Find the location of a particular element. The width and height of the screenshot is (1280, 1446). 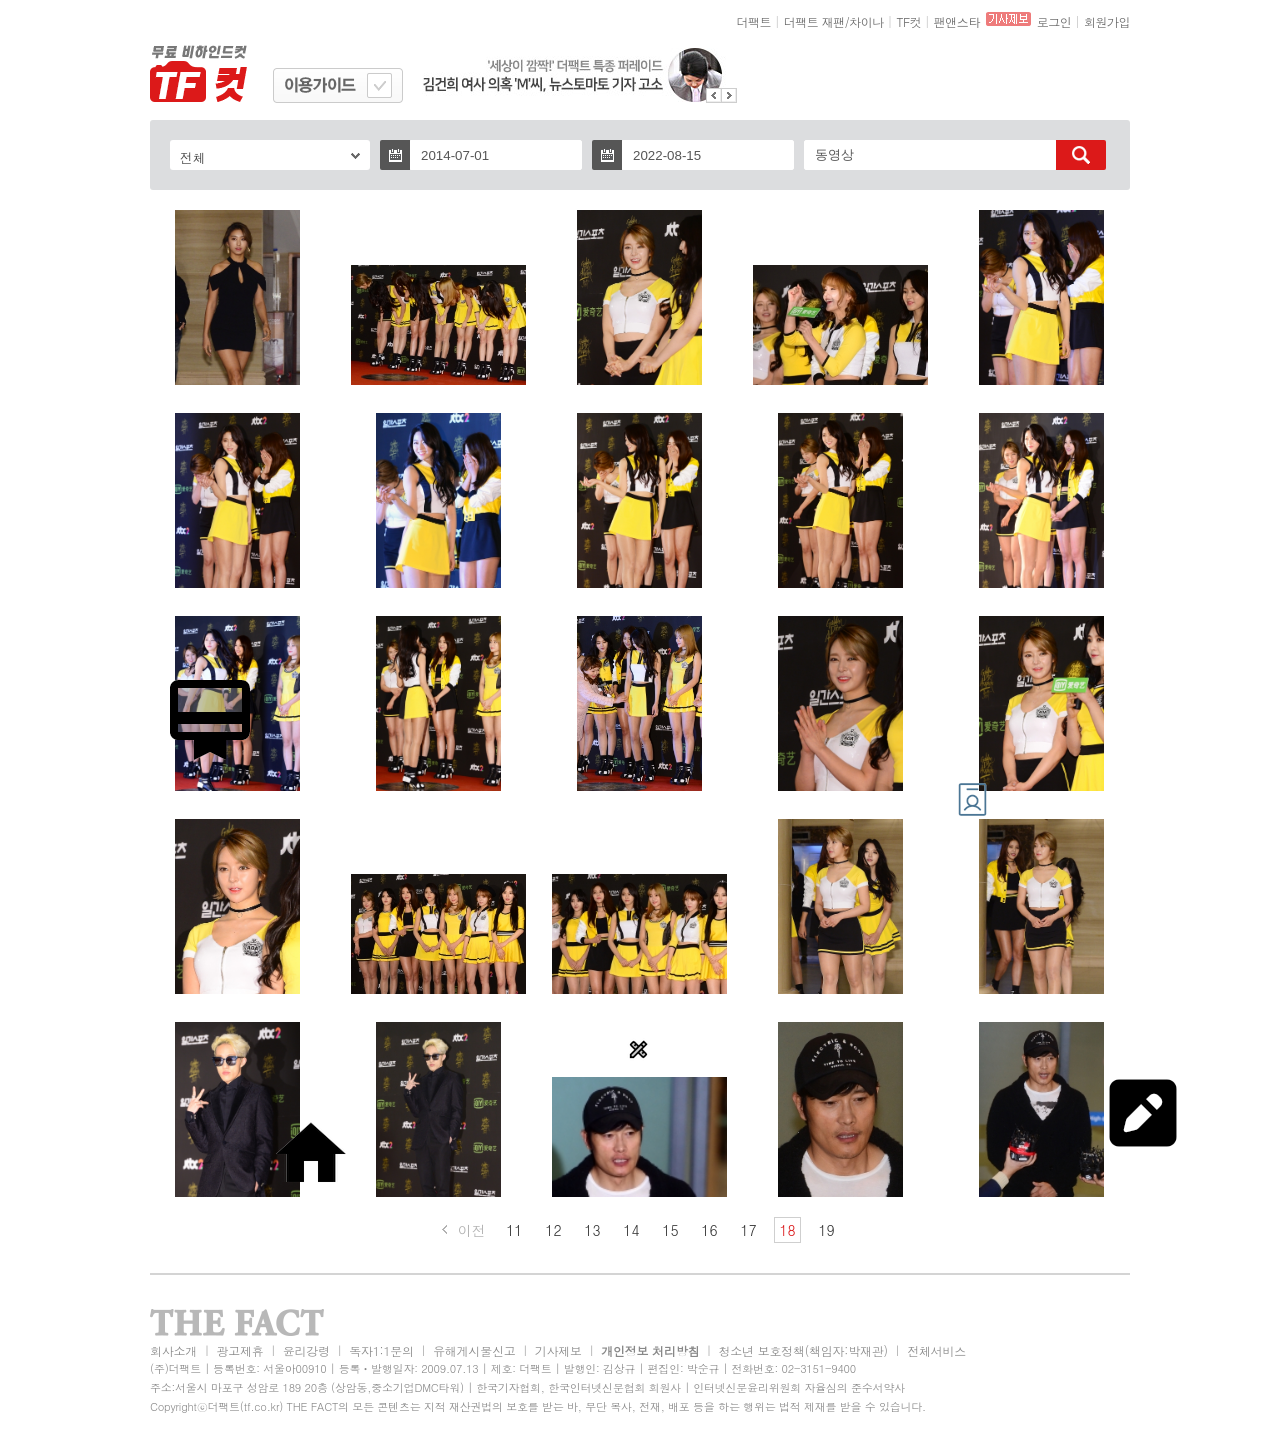

edit or compose a new entry is located at coordinates (1143, 1113).